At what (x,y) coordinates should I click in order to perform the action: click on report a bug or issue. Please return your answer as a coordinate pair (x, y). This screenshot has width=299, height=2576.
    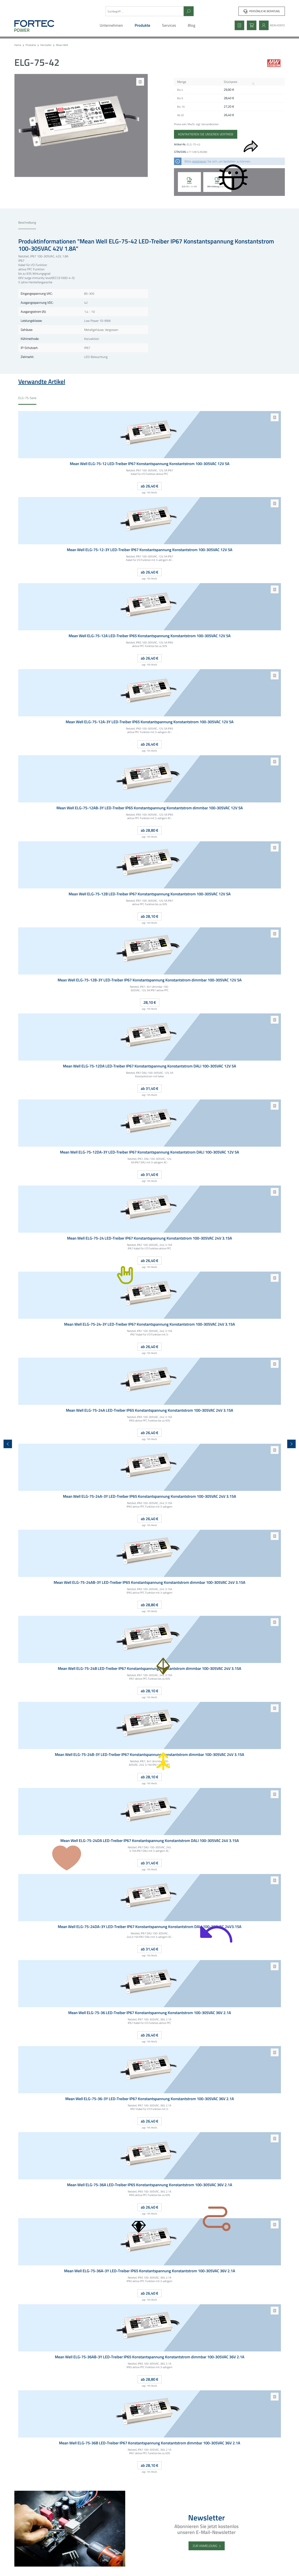
    Looking at the image, I should click on (233, 177).